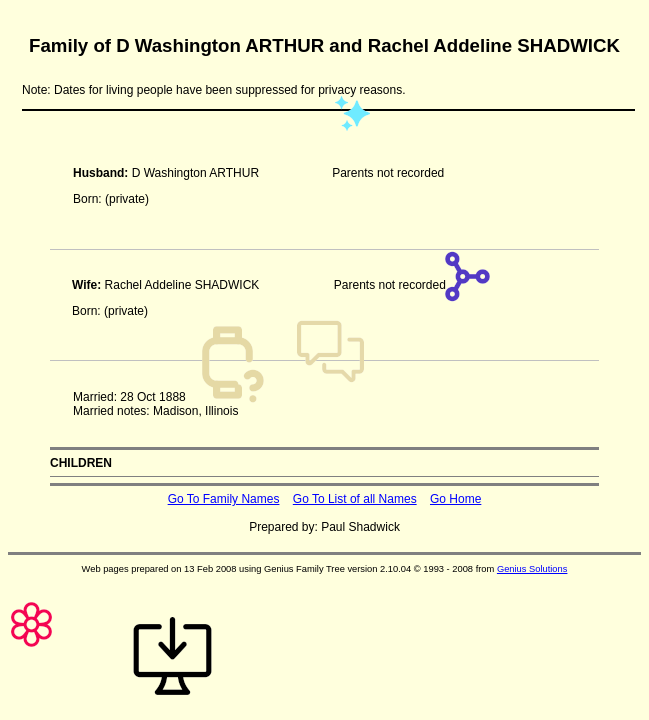  What do you see at coordinates (172, 659) in the screenshot?
I see `download to desktop` at bounding box center [172, 659].